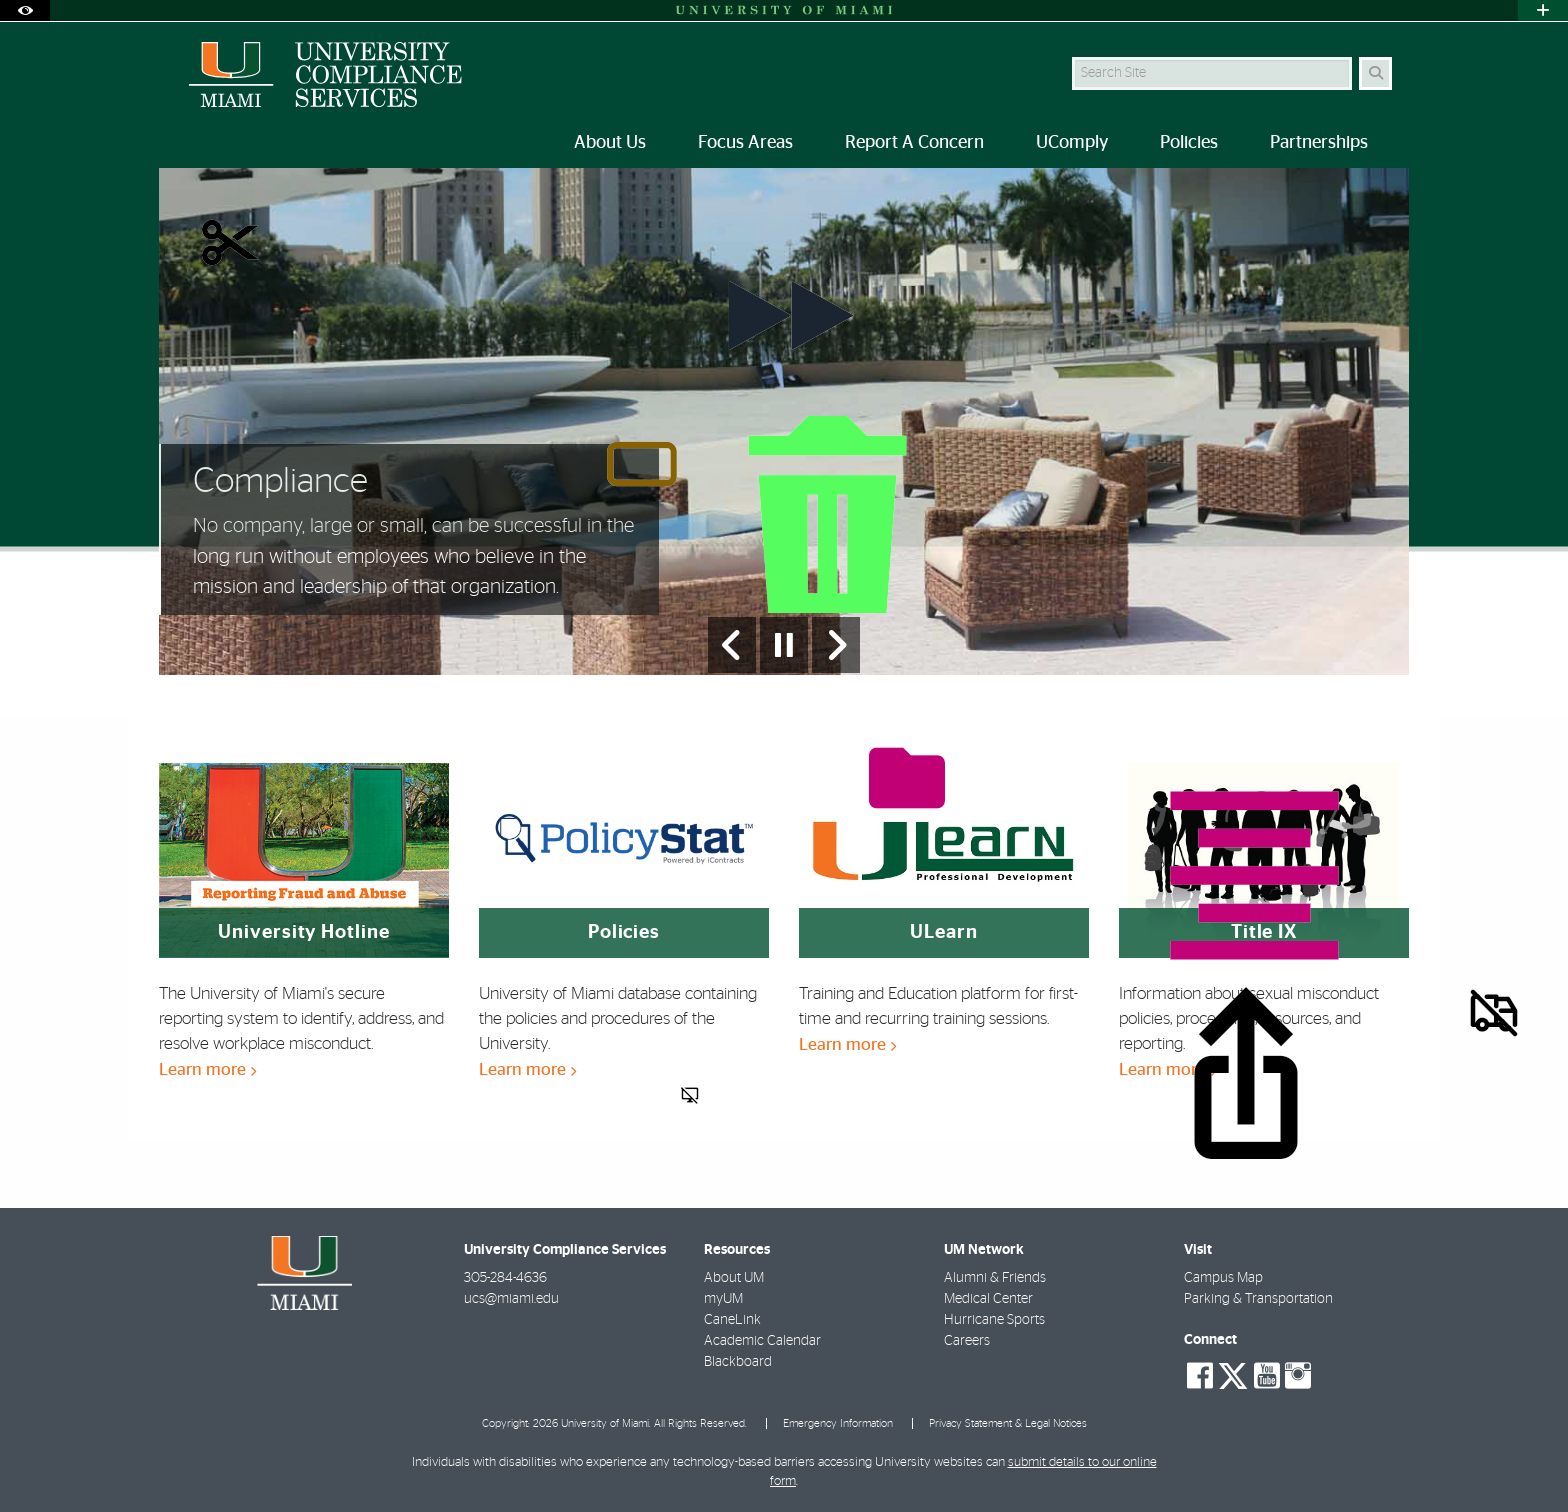 The width and height of the screenshot is (1568, 1512). I want to click on desktop access is disabled or unavailable, so click(690, 1095).